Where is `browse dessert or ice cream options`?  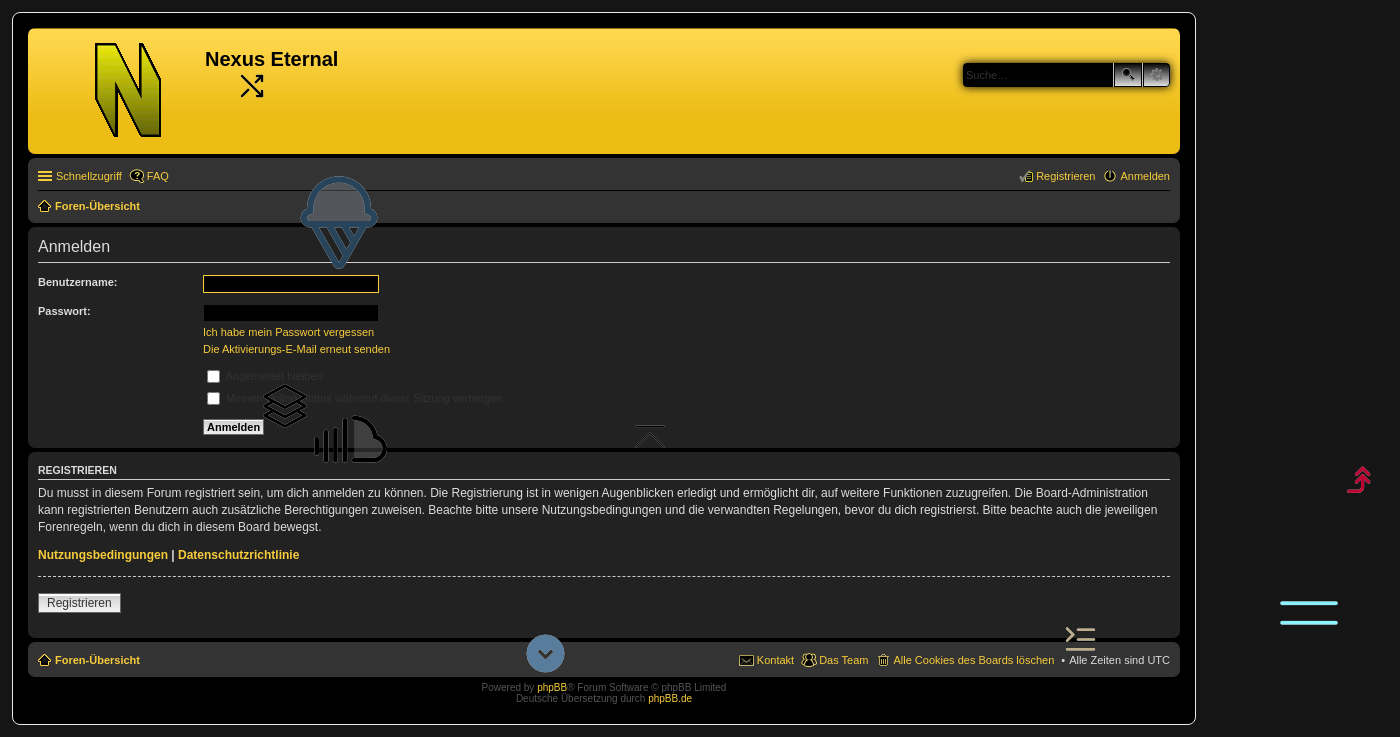
browse dessert or ice cream options is located at coordinates (339, 221).